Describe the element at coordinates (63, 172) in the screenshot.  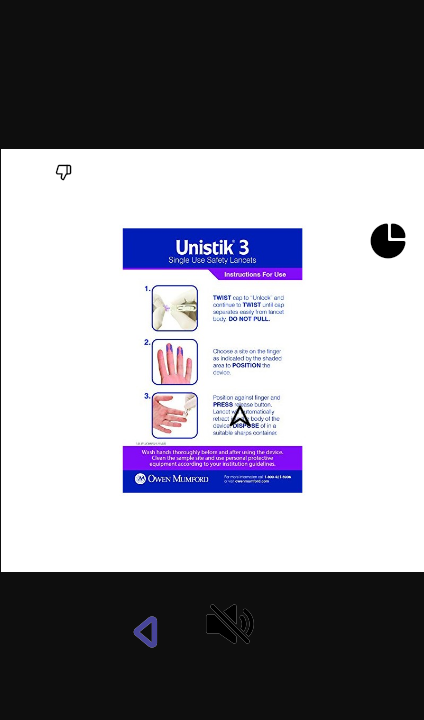
I see `dislike or downvote content` at that location.